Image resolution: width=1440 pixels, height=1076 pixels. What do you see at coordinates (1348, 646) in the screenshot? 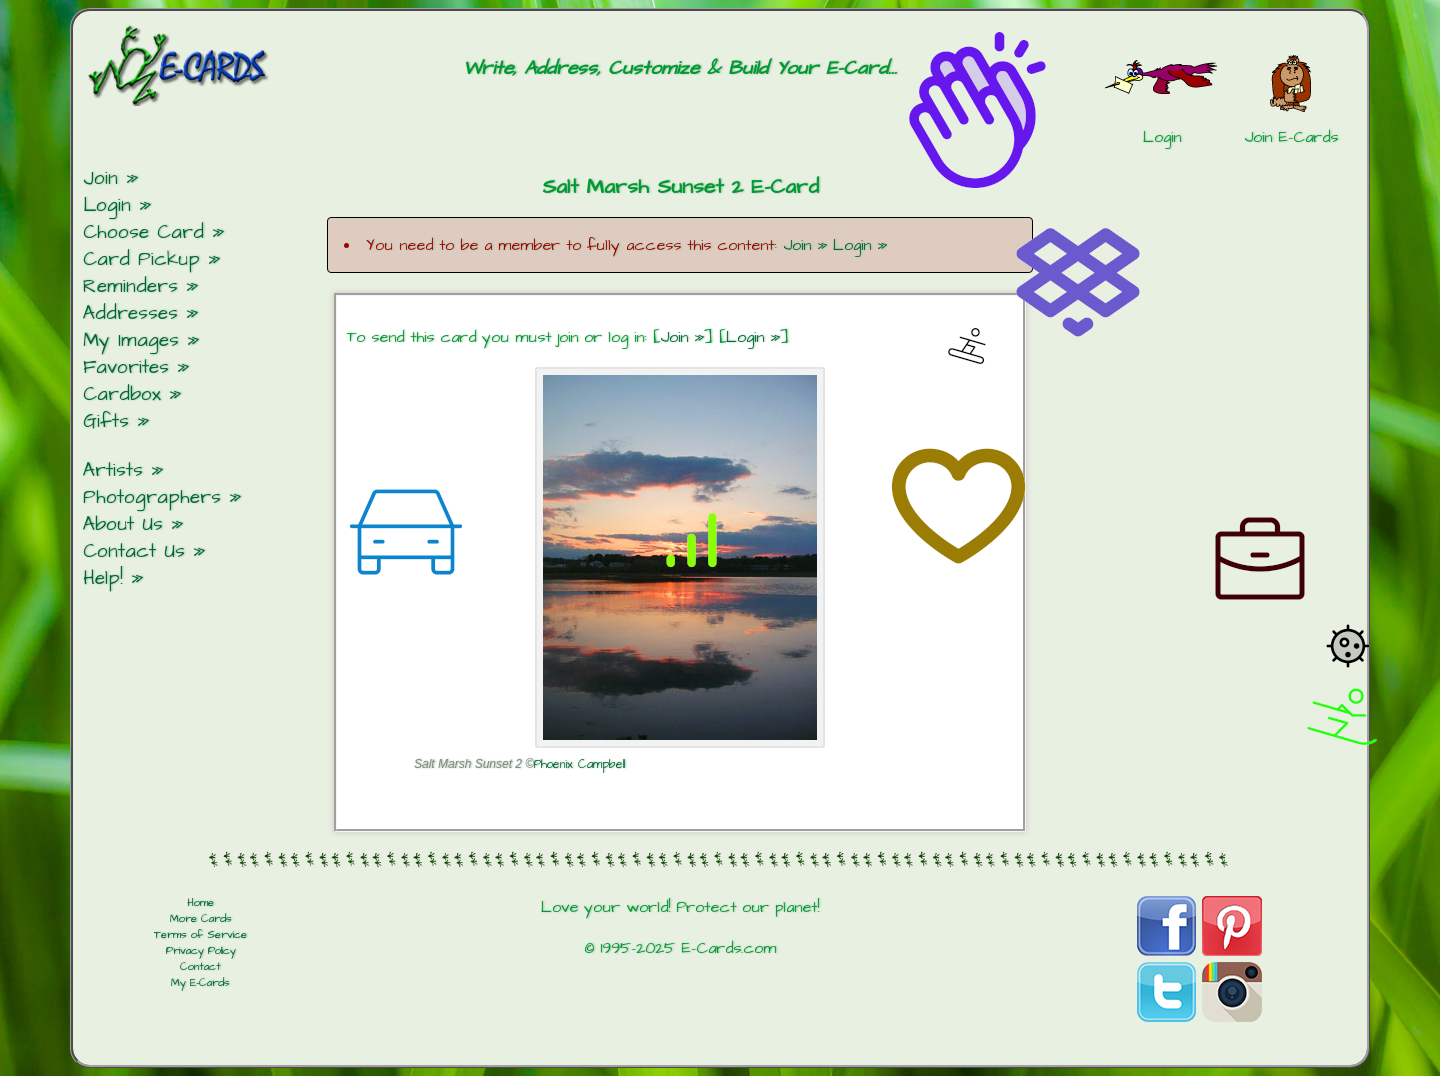
I see `indicates a virus or malware threat detected` at bounding box center [1348, 646].